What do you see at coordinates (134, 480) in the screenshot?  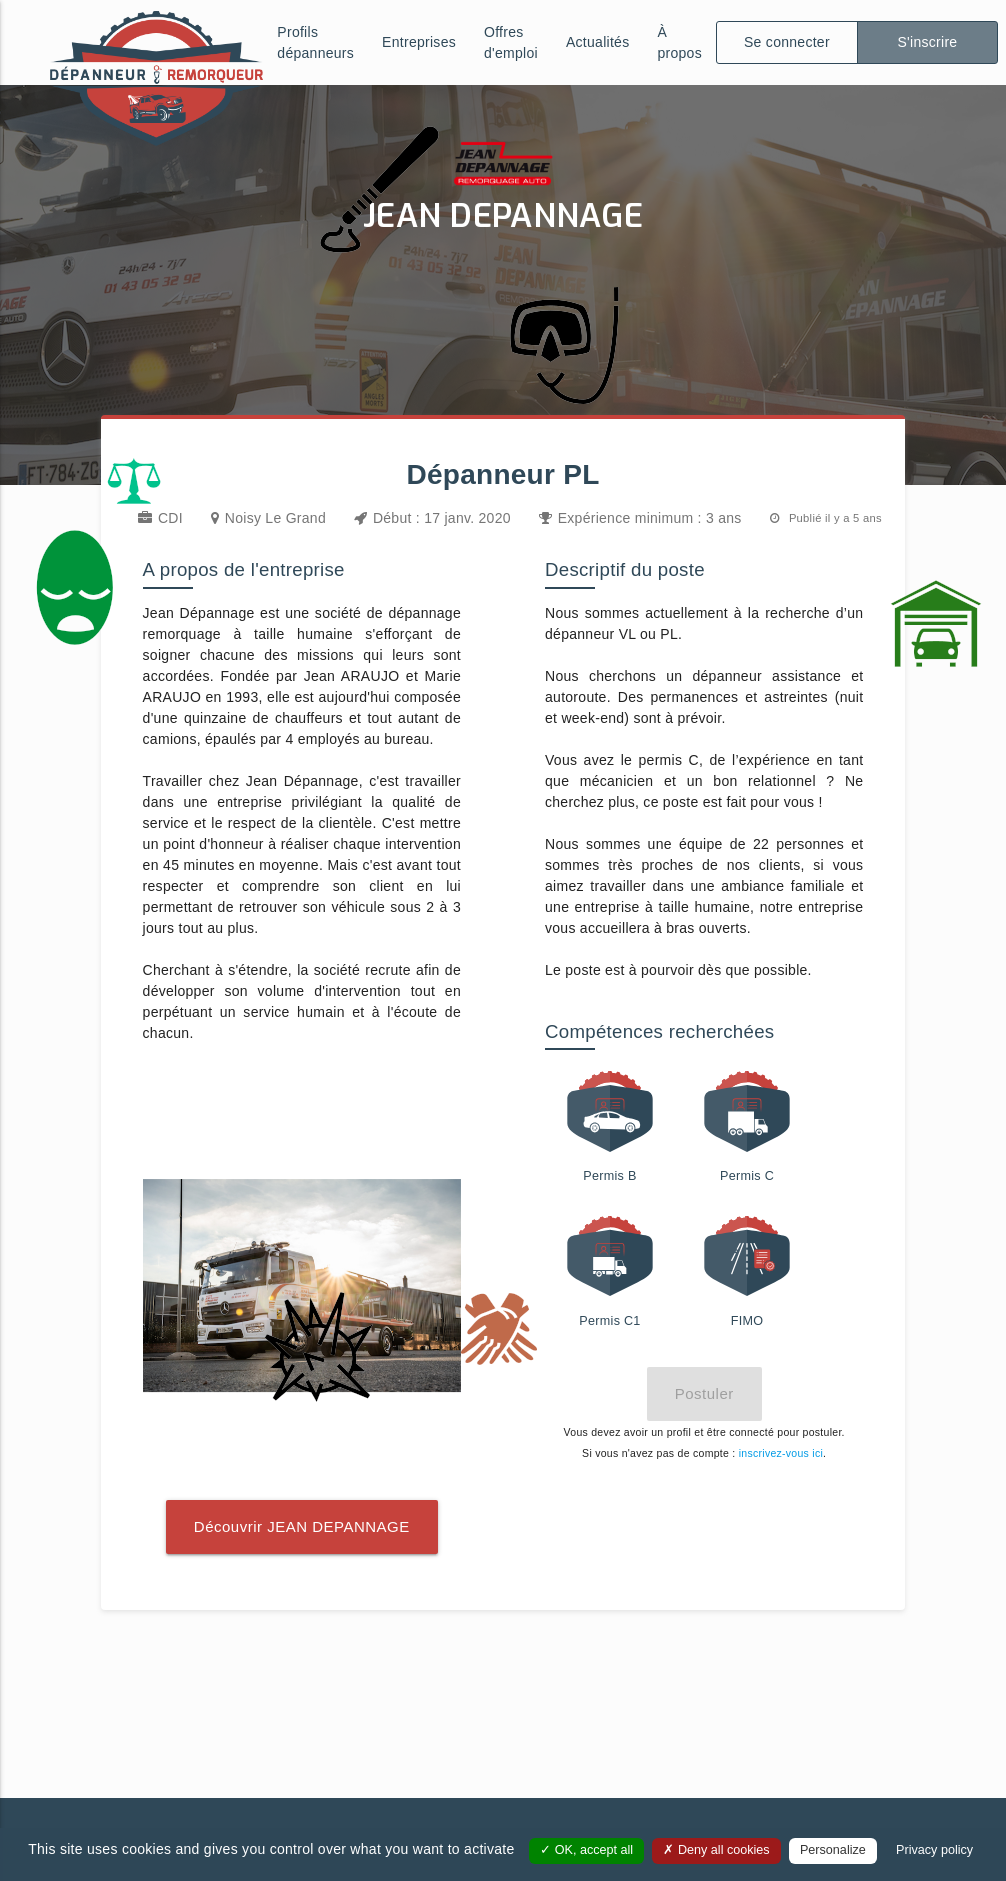 I see `access legal or terms of service information` at bounding box center [134, 480].